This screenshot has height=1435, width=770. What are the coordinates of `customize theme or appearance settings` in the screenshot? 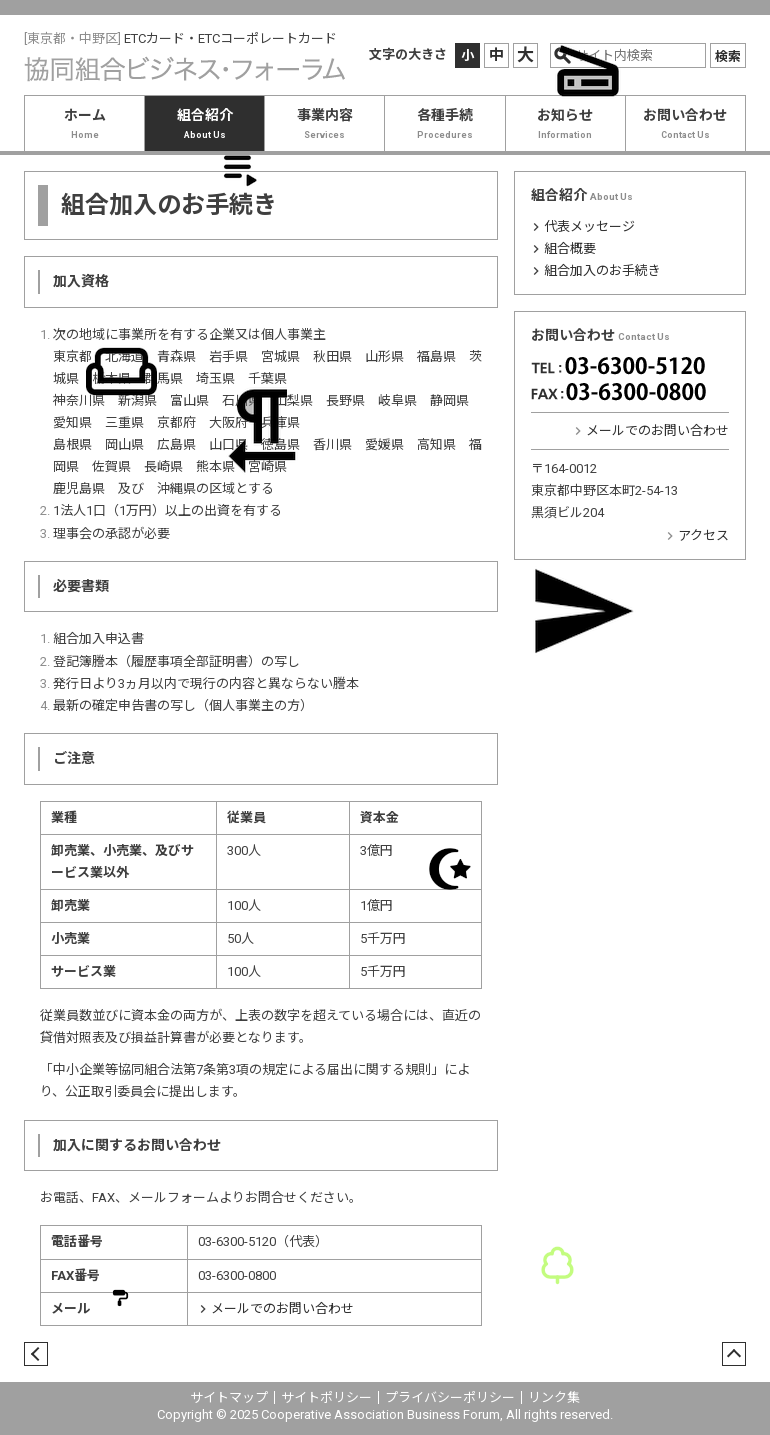 It's located at (120, 1297).